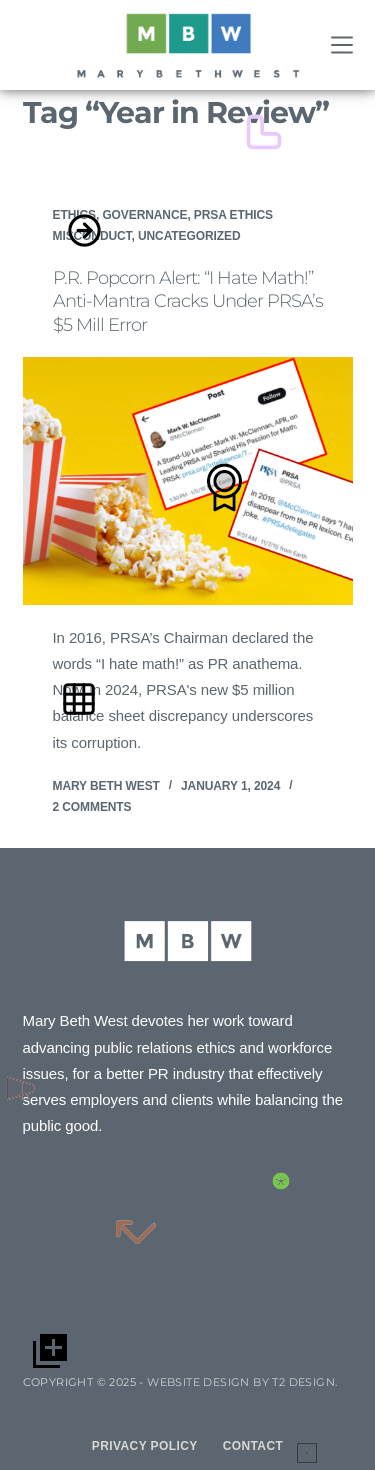 The width and height of the screenshot is (375, 1470). Describe the element at coordinates (281, 1181) in the screenshot. I see `indicates a required field in a form` at that location.